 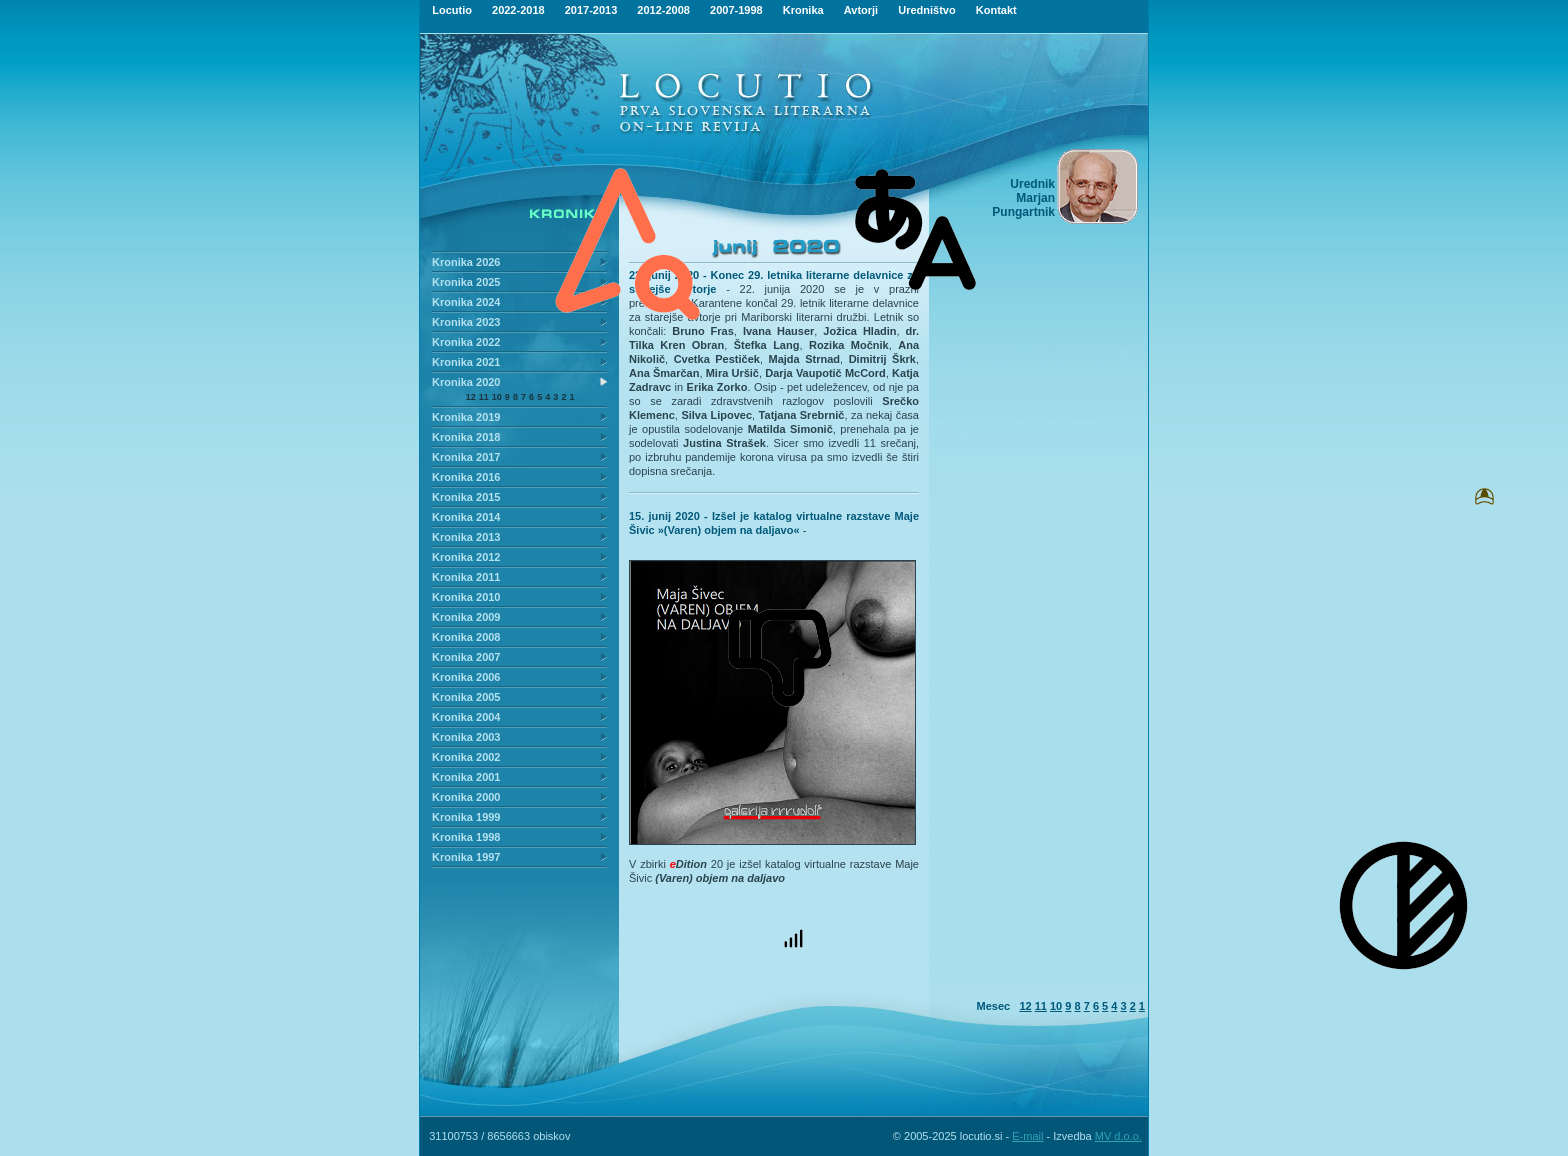 What do you see at coordinates (915, 229) in the screenshot?
I see `switch to Japanese hiragana input` at bounding box center [915, 229].